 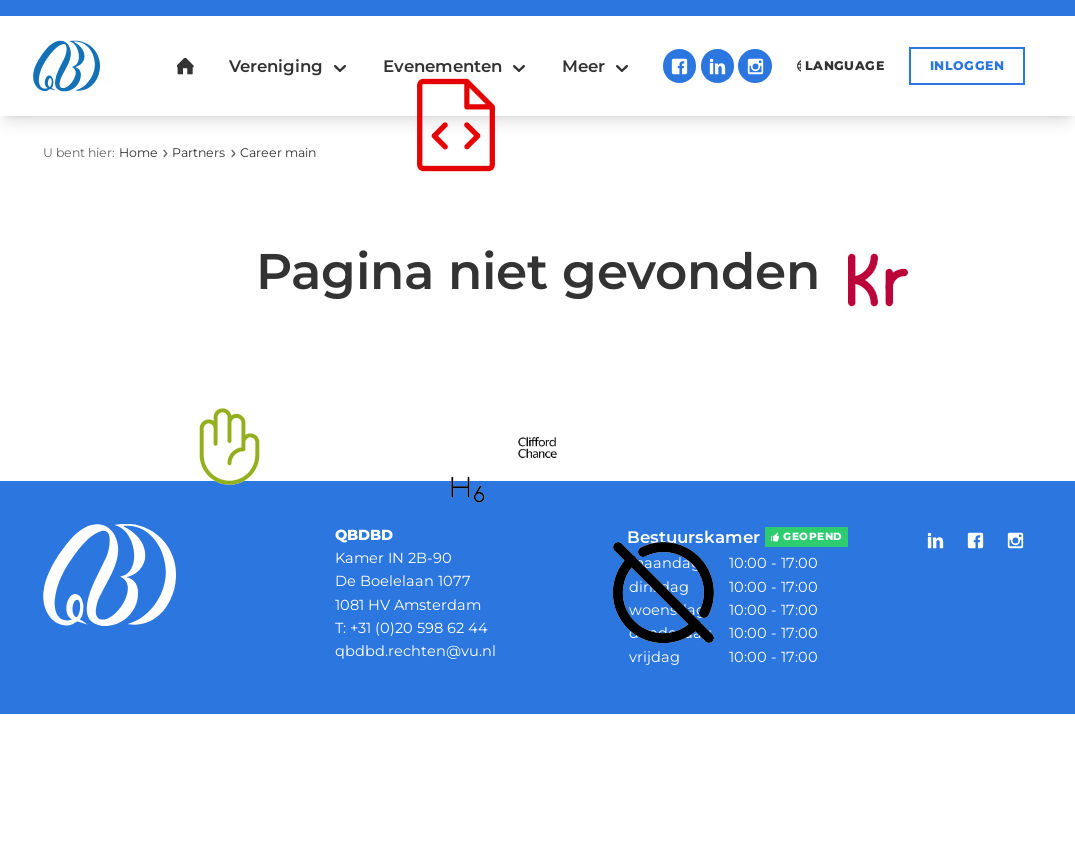 I want to click on view source code file, so click(x=456, y=125).